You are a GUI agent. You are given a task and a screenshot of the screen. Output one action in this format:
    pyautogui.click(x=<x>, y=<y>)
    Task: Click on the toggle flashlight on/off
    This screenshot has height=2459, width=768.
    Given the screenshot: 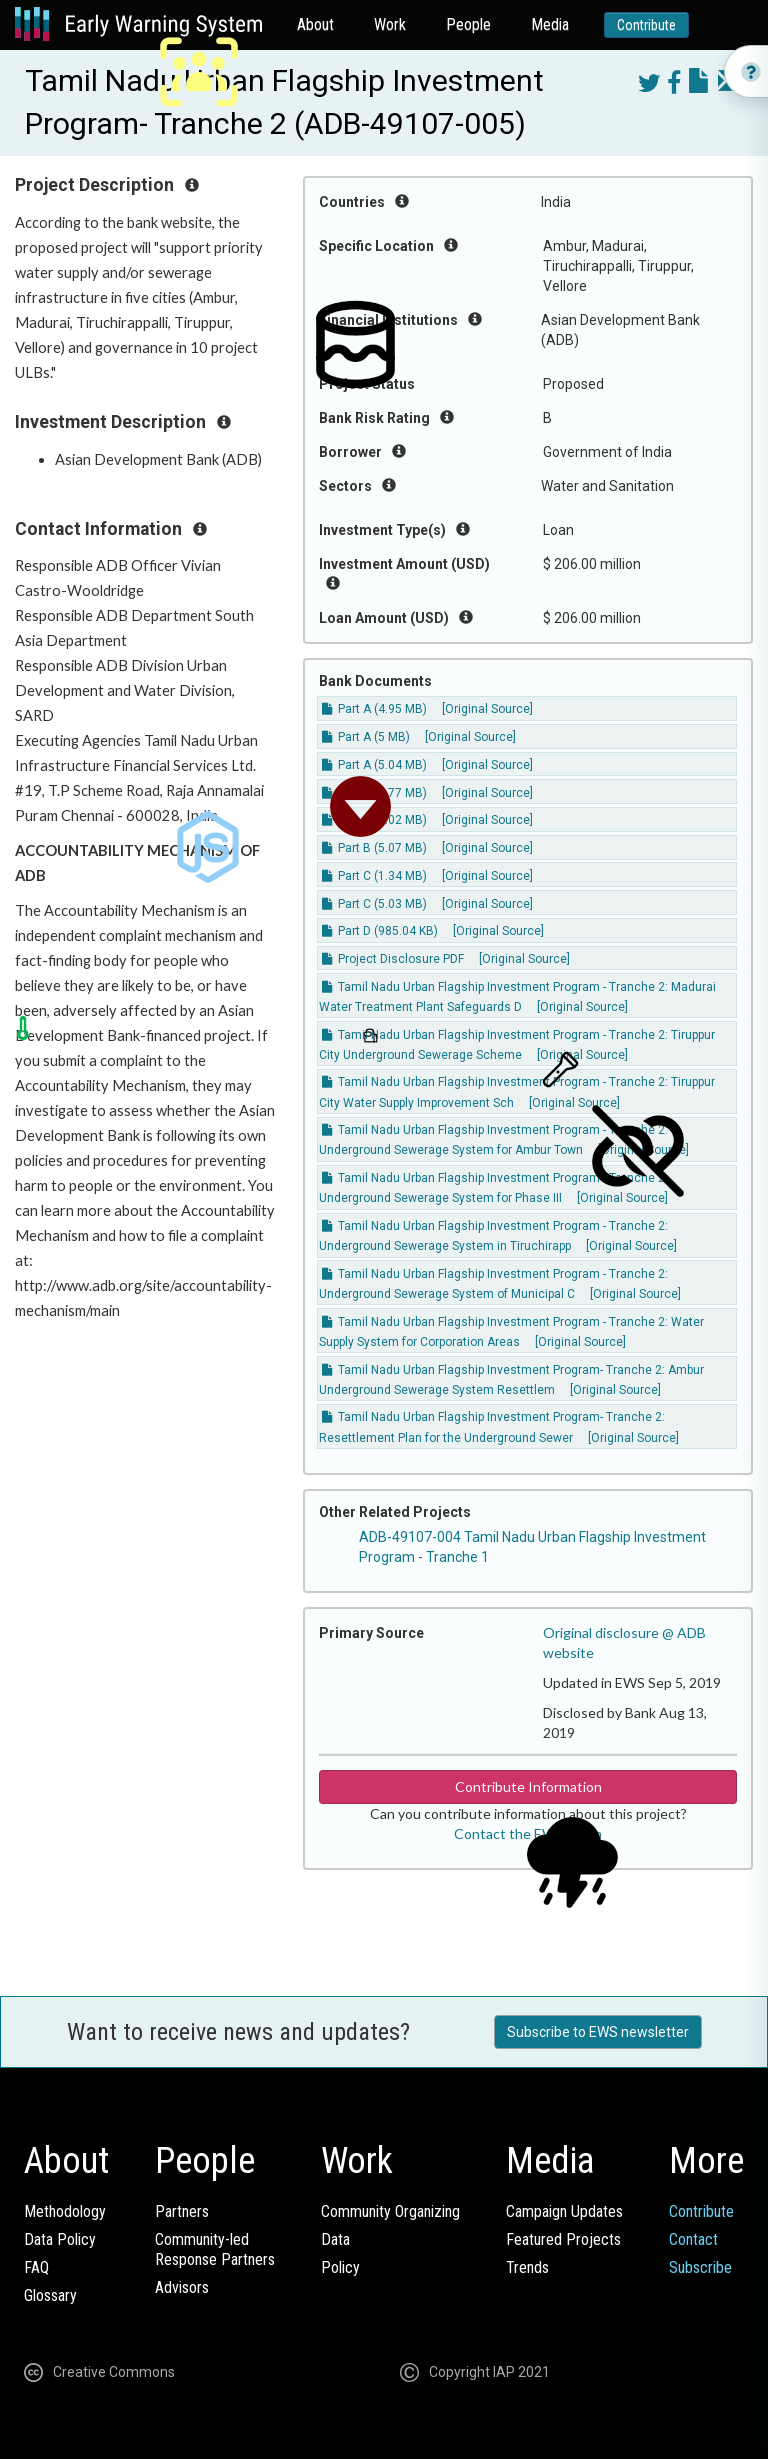 What is the action you would take?
    pyautogui.click(x=560, y=1069)
    